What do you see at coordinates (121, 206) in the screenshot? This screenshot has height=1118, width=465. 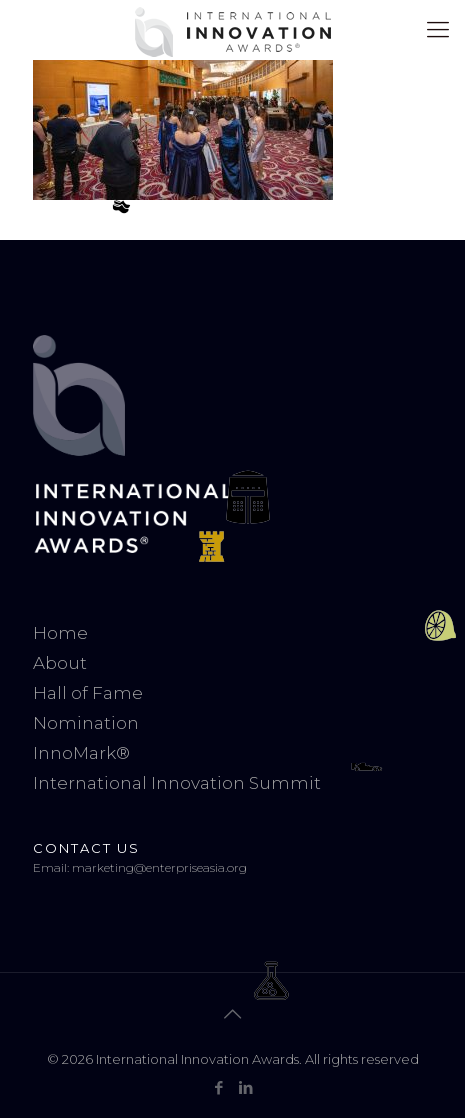 I see `wooden clogs footwear item in a game inventory` at bounding box center [121, 206].